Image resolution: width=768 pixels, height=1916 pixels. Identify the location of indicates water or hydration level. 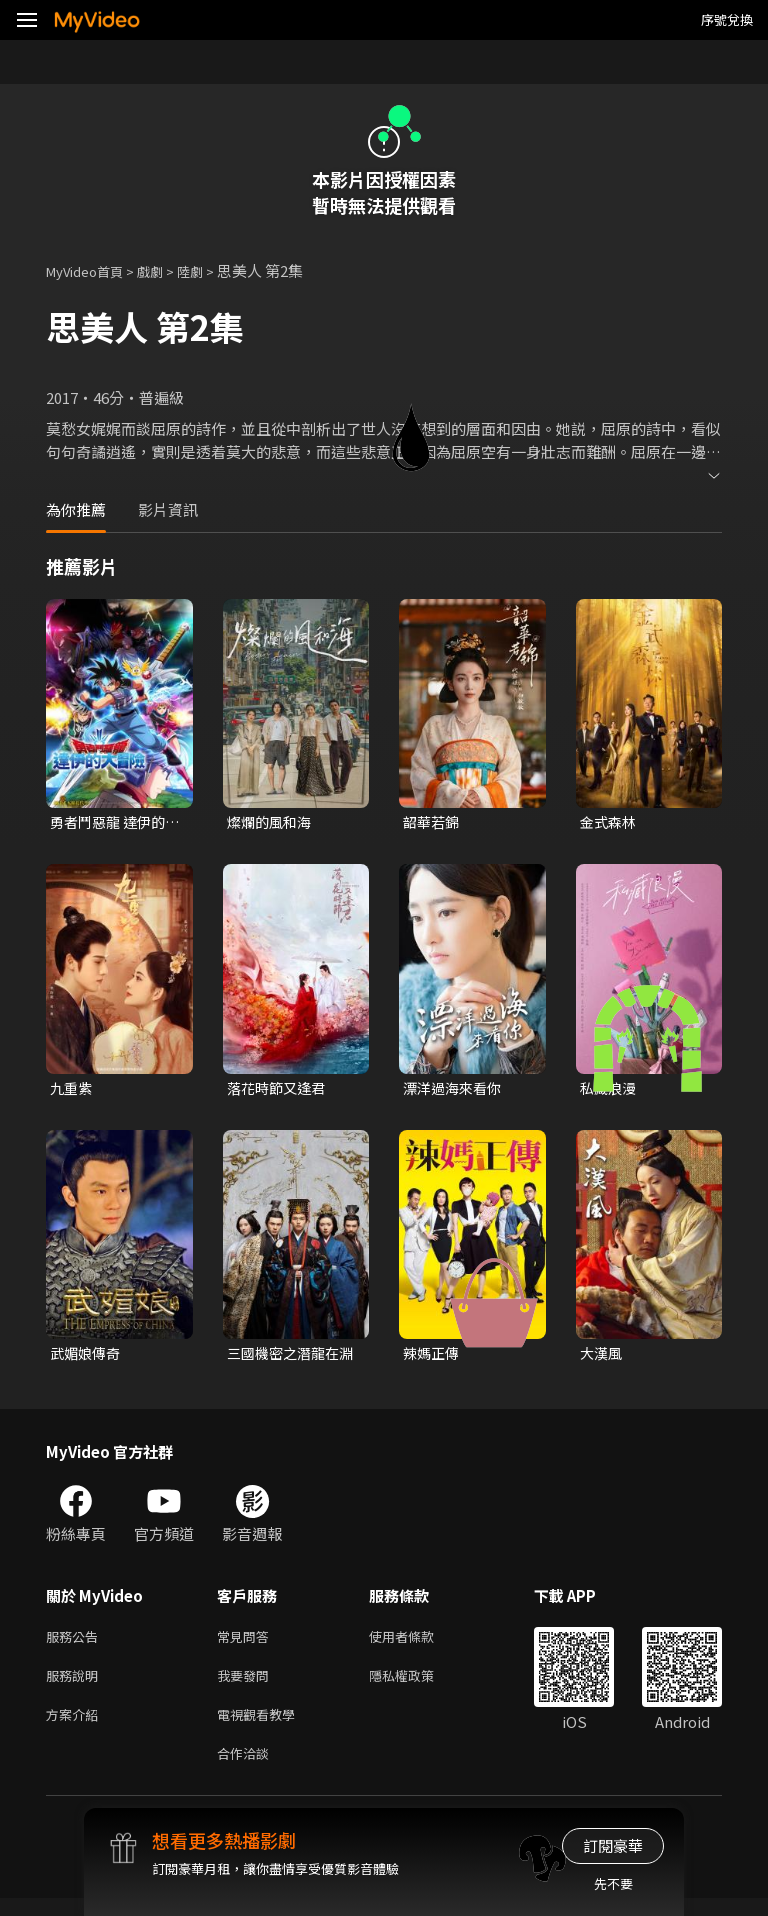
(399, 123).